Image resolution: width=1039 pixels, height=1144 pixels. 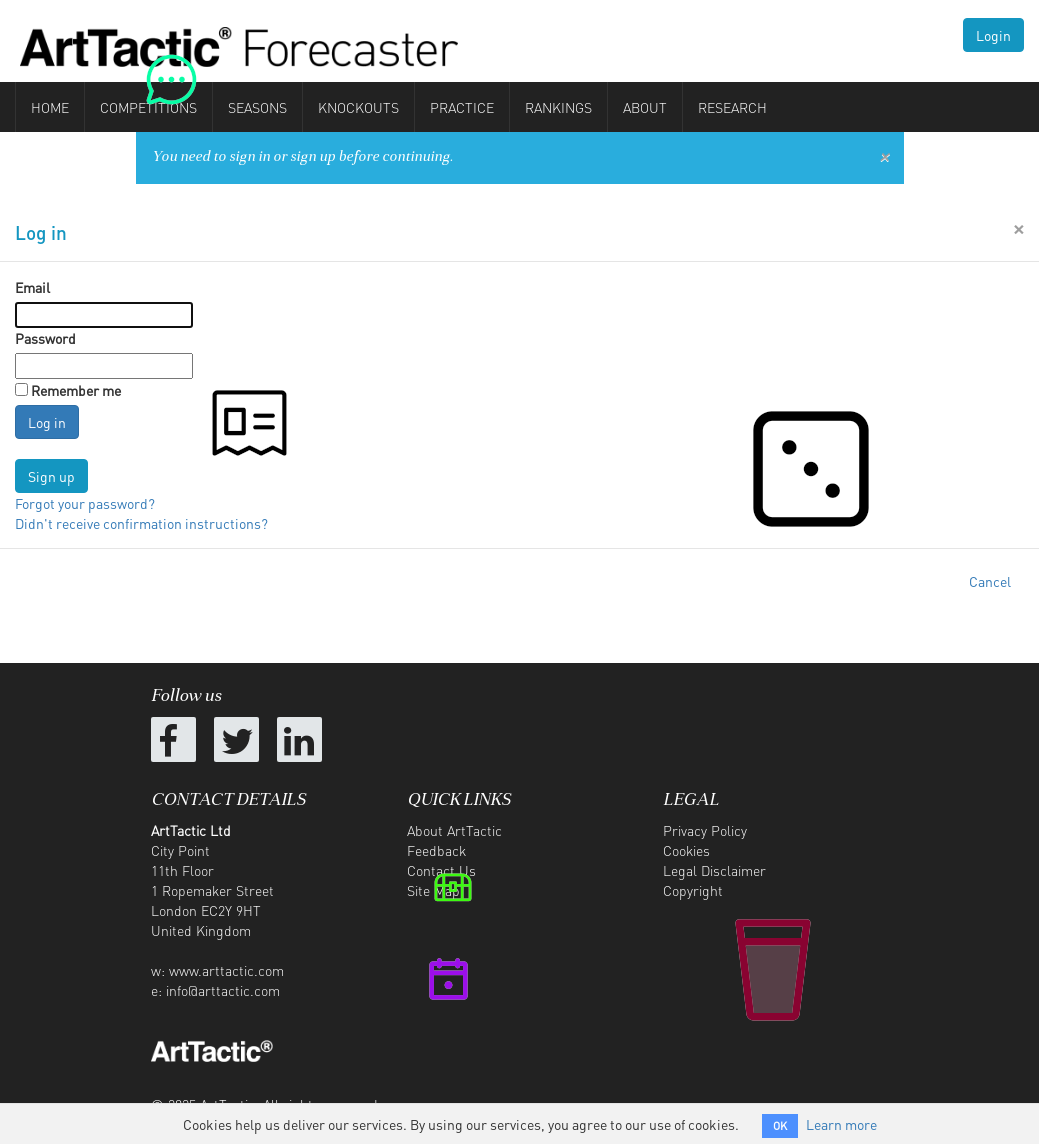 What do you see at coordinates (249, 421) in the screenshot?
I see `view news articles or press clippings` at bounding box center [249, 421].